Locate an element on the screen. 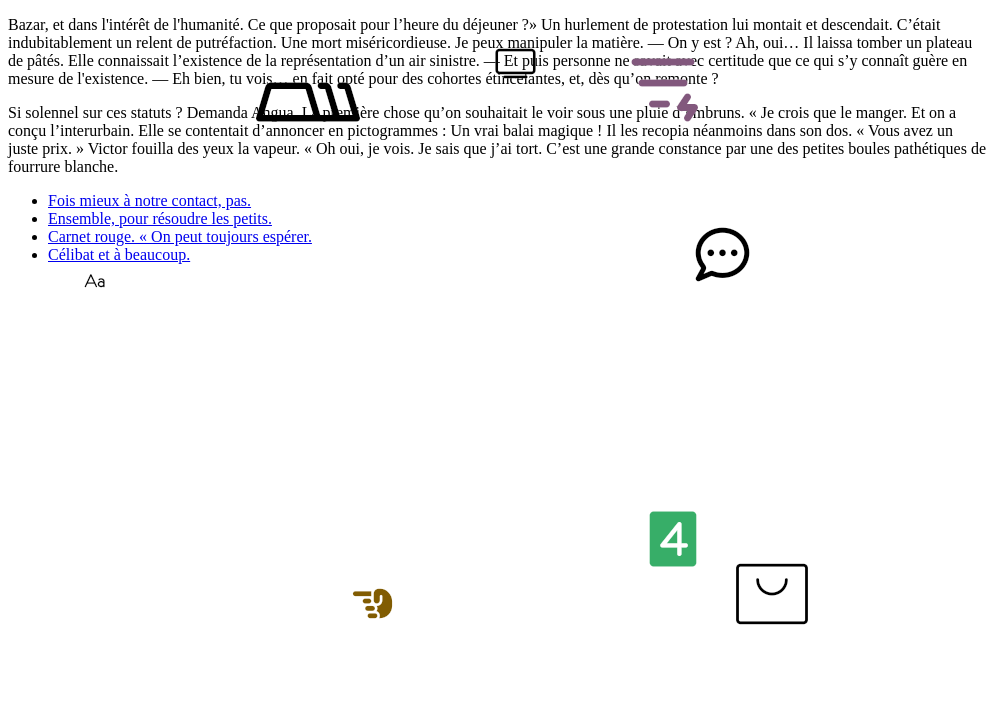 The image size is (995, 720). go back to the previous screen is located at coordinates (372, 603).